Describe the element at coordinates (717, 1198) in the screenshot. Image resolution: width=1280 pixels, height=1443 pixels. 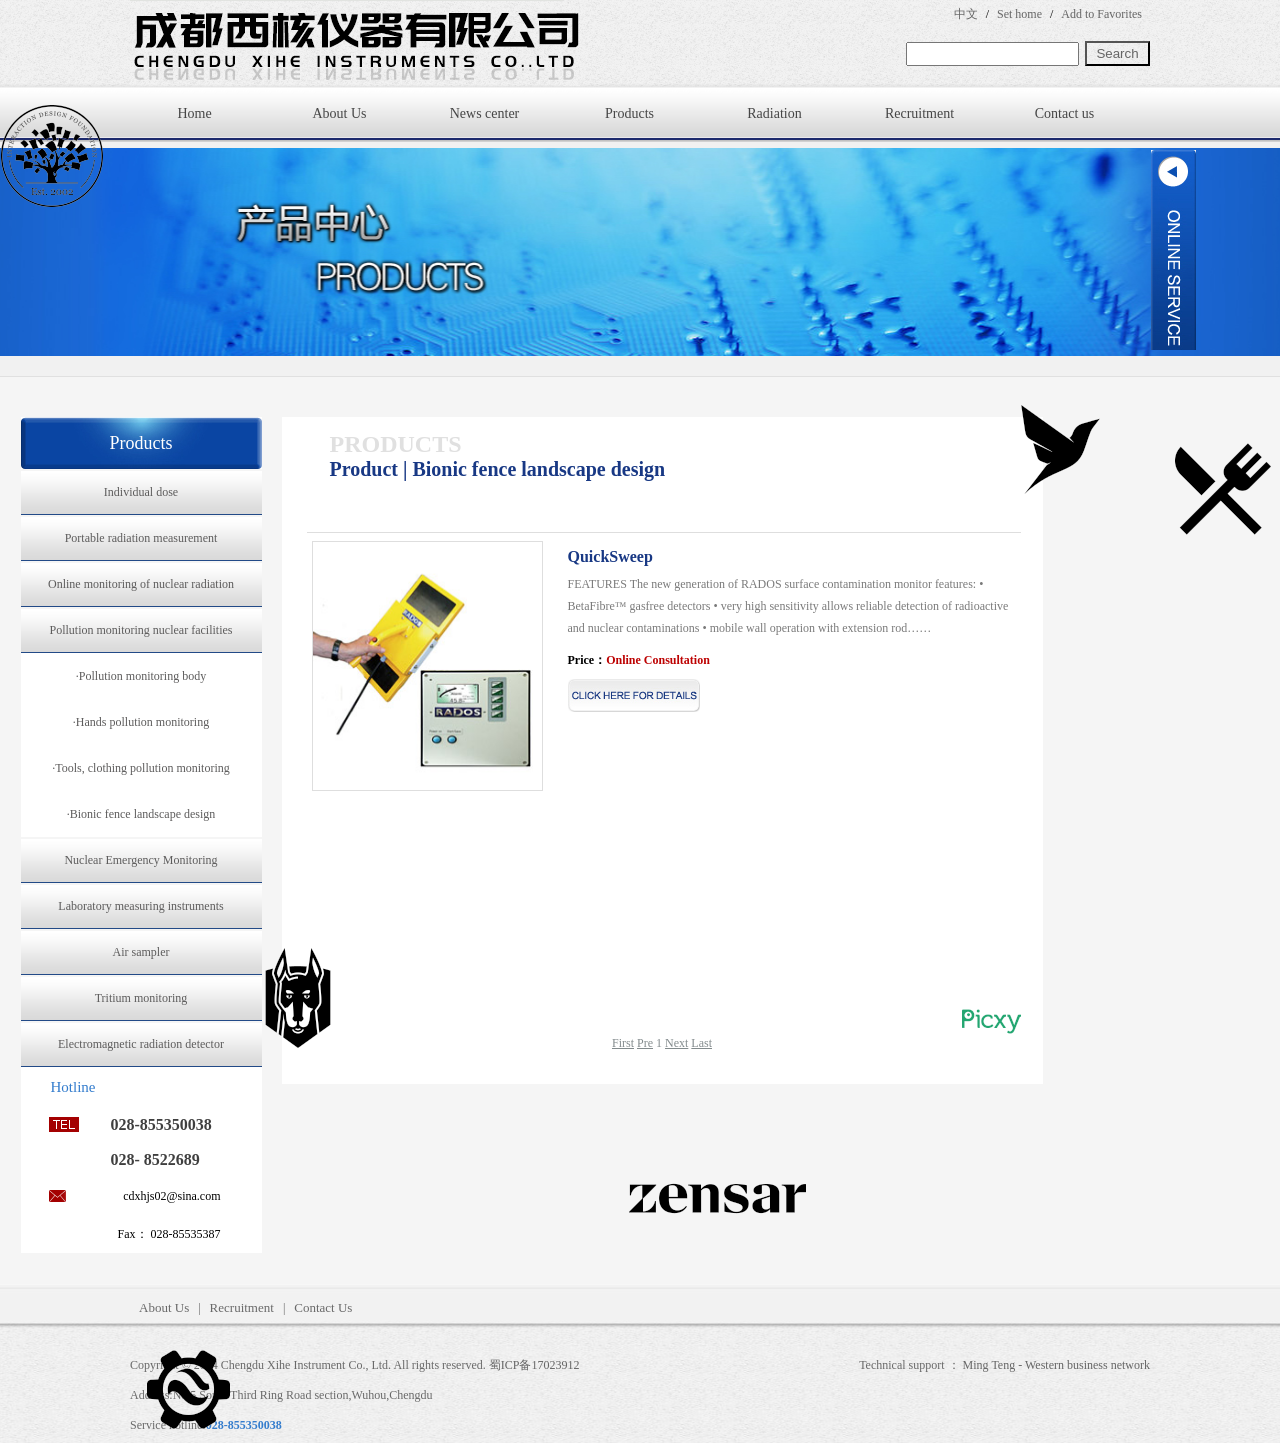
I see `zensar technologies company logo` at that location.